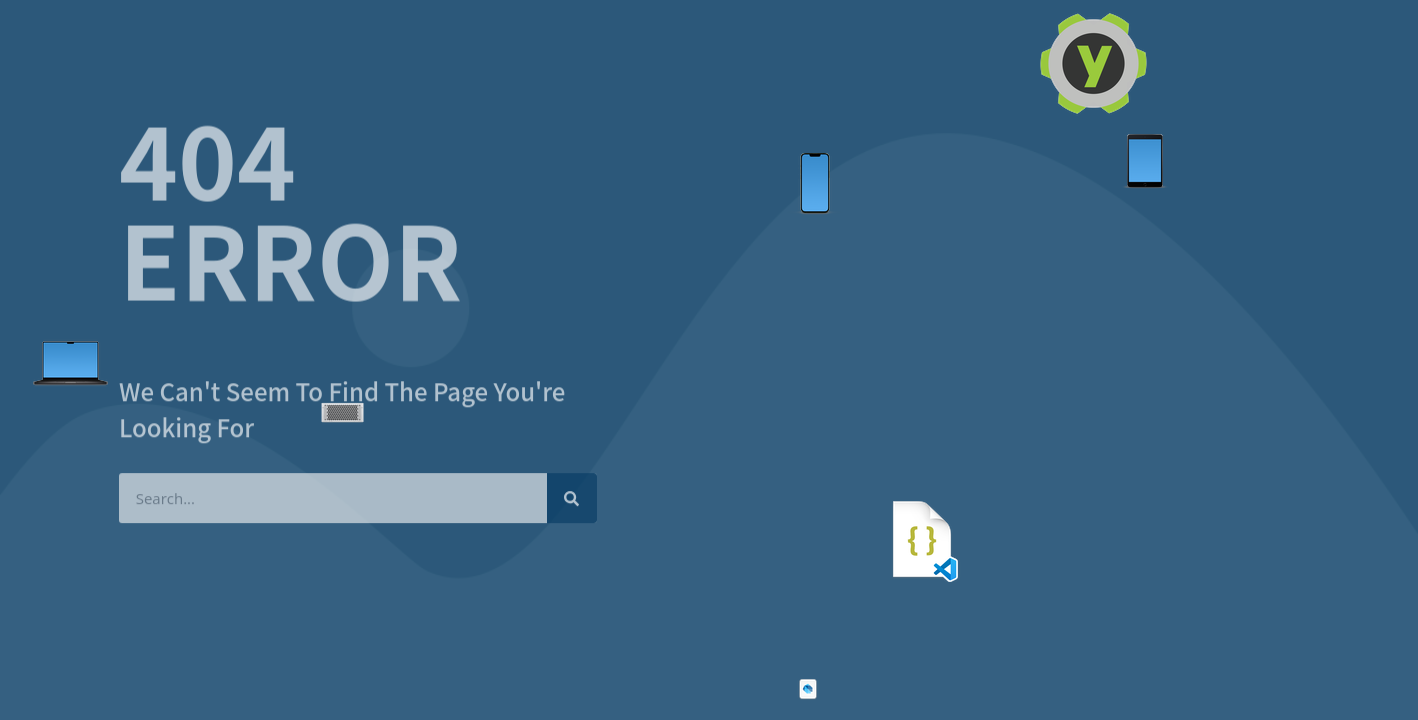 The height and width of the screenshot is (720, 1418). I want to click on open YubiKey Manager application, so click(1093, 63).